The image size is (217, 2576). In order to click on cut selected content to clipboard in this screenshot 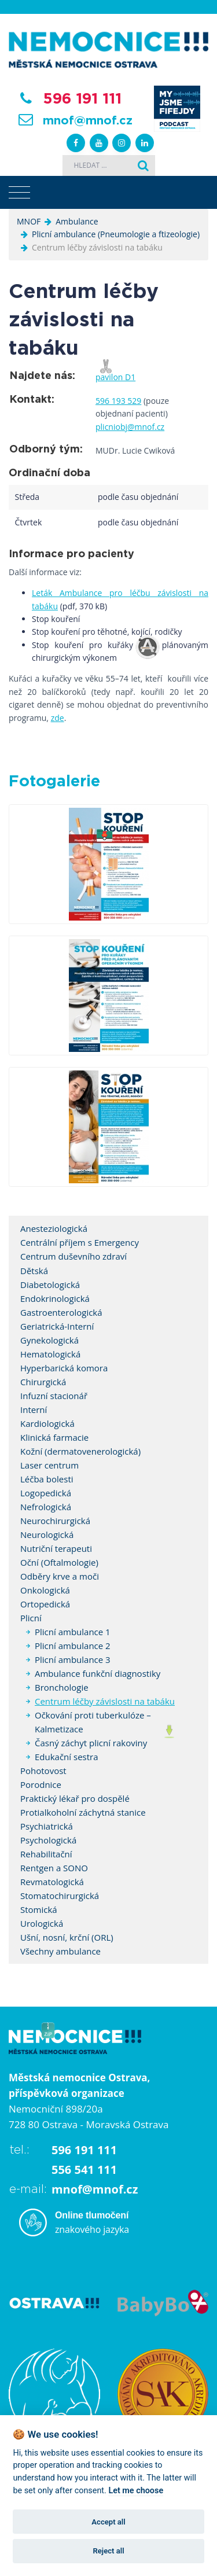, I will do `click(106, 366)`.